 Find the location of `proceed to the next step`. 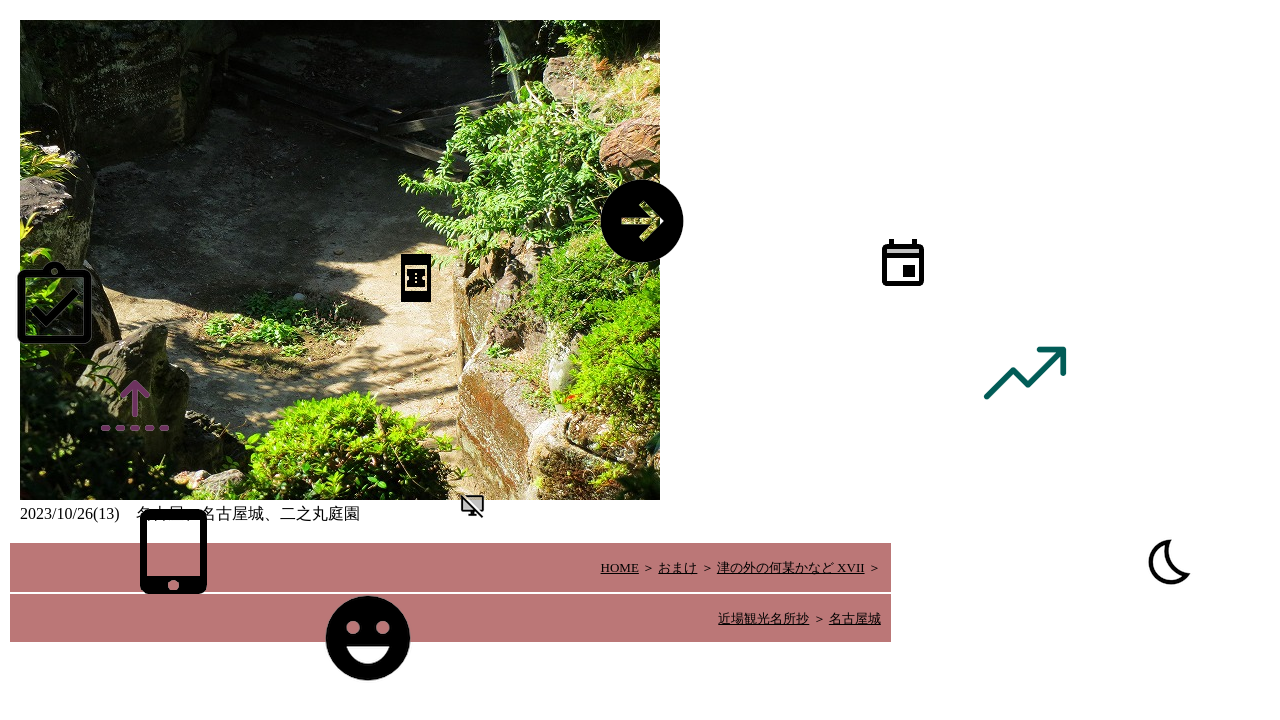

proceed to the next step is located at coordinates (642, 221).